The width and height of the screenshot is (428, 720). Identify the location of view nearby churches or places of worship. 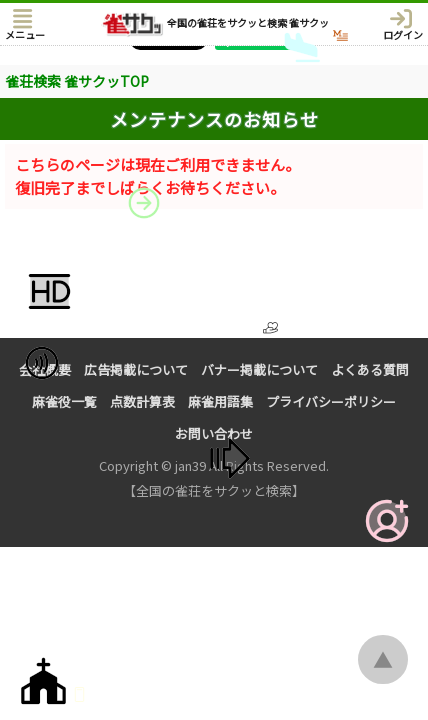
(43, 683).